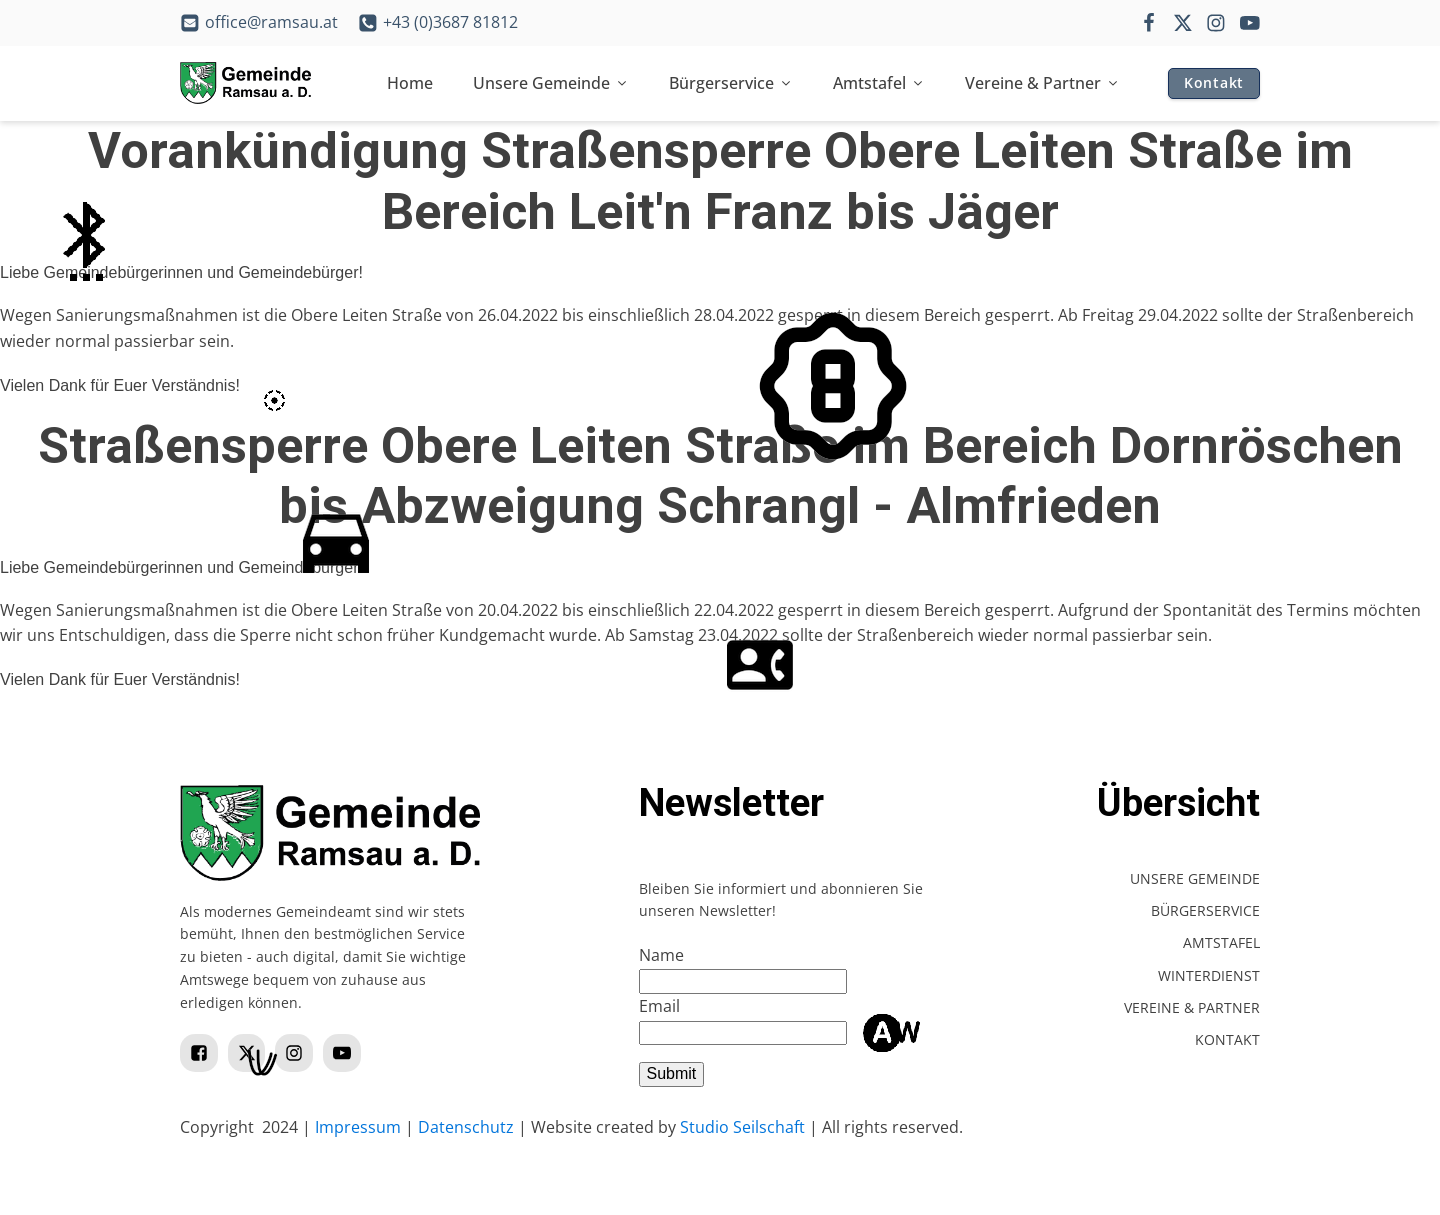 The image size is (1440, 1215). What do you see at coordinates (86, 241) in the screenshot?
I see `access bluetooth settings` at bounding box center [86, 241].